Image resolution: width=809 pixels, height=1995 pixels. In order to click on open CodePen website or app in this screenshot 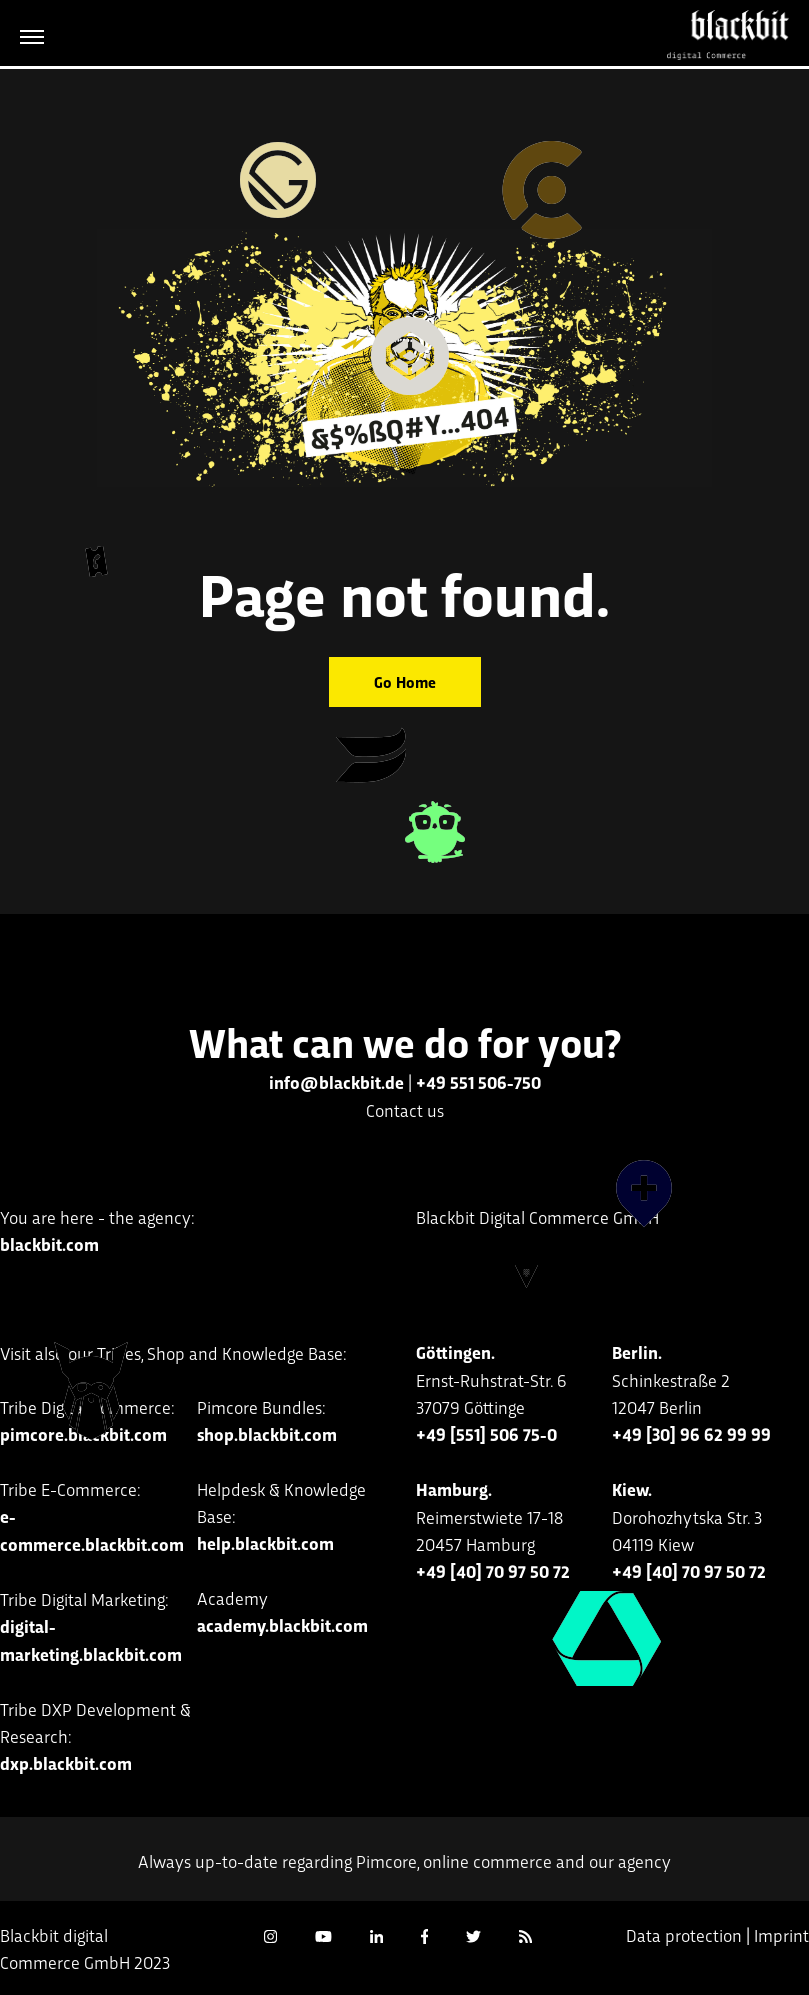, I will do `click(410, 356)`.